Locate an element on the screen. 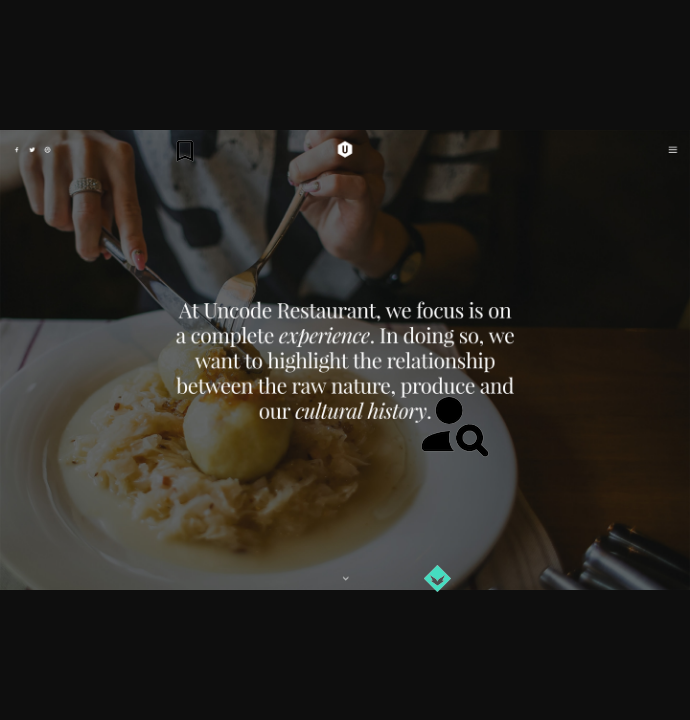 This screenshot has width=690, height=720. discord hypesquad house of balance badge is located at coordinates (437, 578).